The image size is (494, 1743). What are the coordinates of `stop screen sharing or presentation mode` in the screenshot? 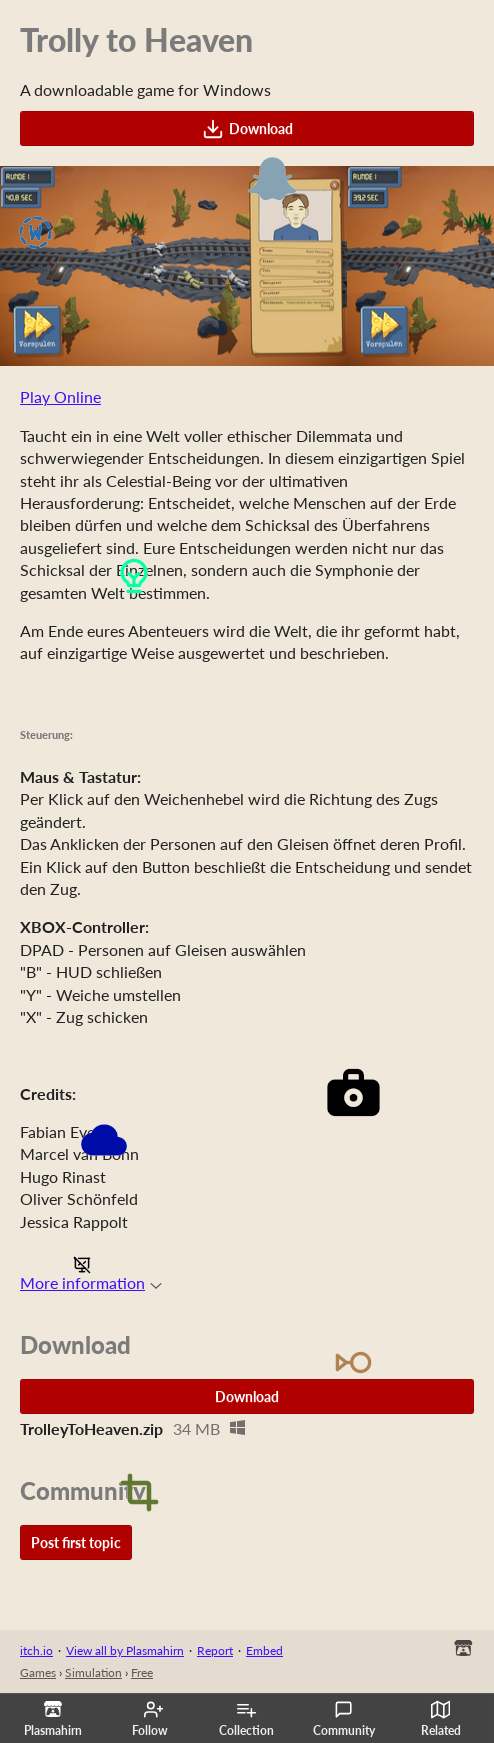 It's located at (82, 1265).